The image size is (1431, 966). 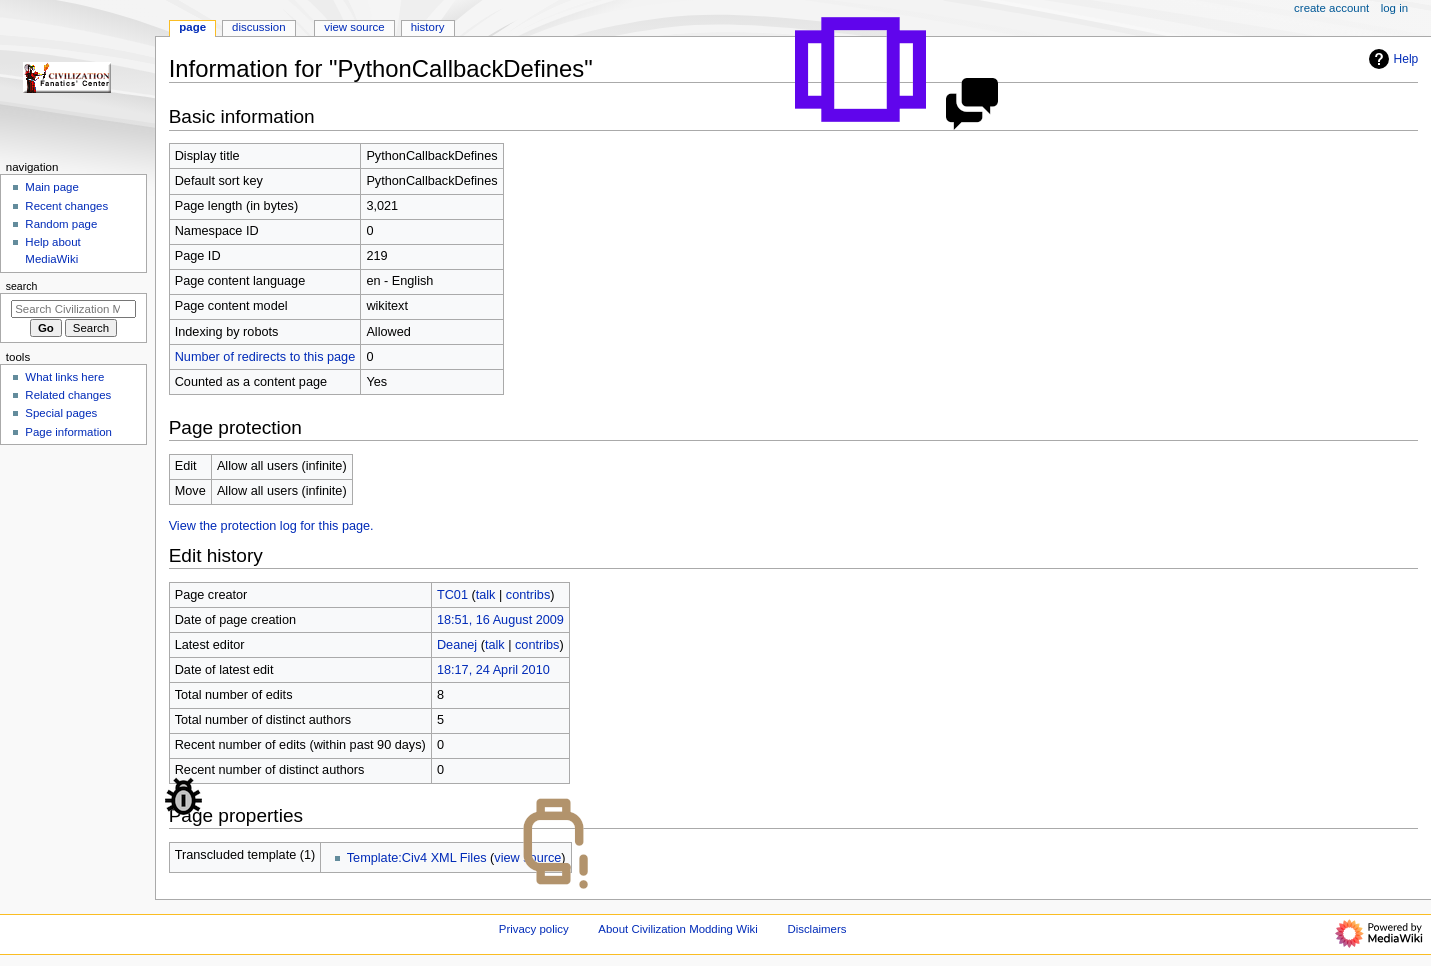 What do you see at coordinates (860, 69) in the screenshot?
I see `view content in carousel mode` at bounding box center [860, 69].